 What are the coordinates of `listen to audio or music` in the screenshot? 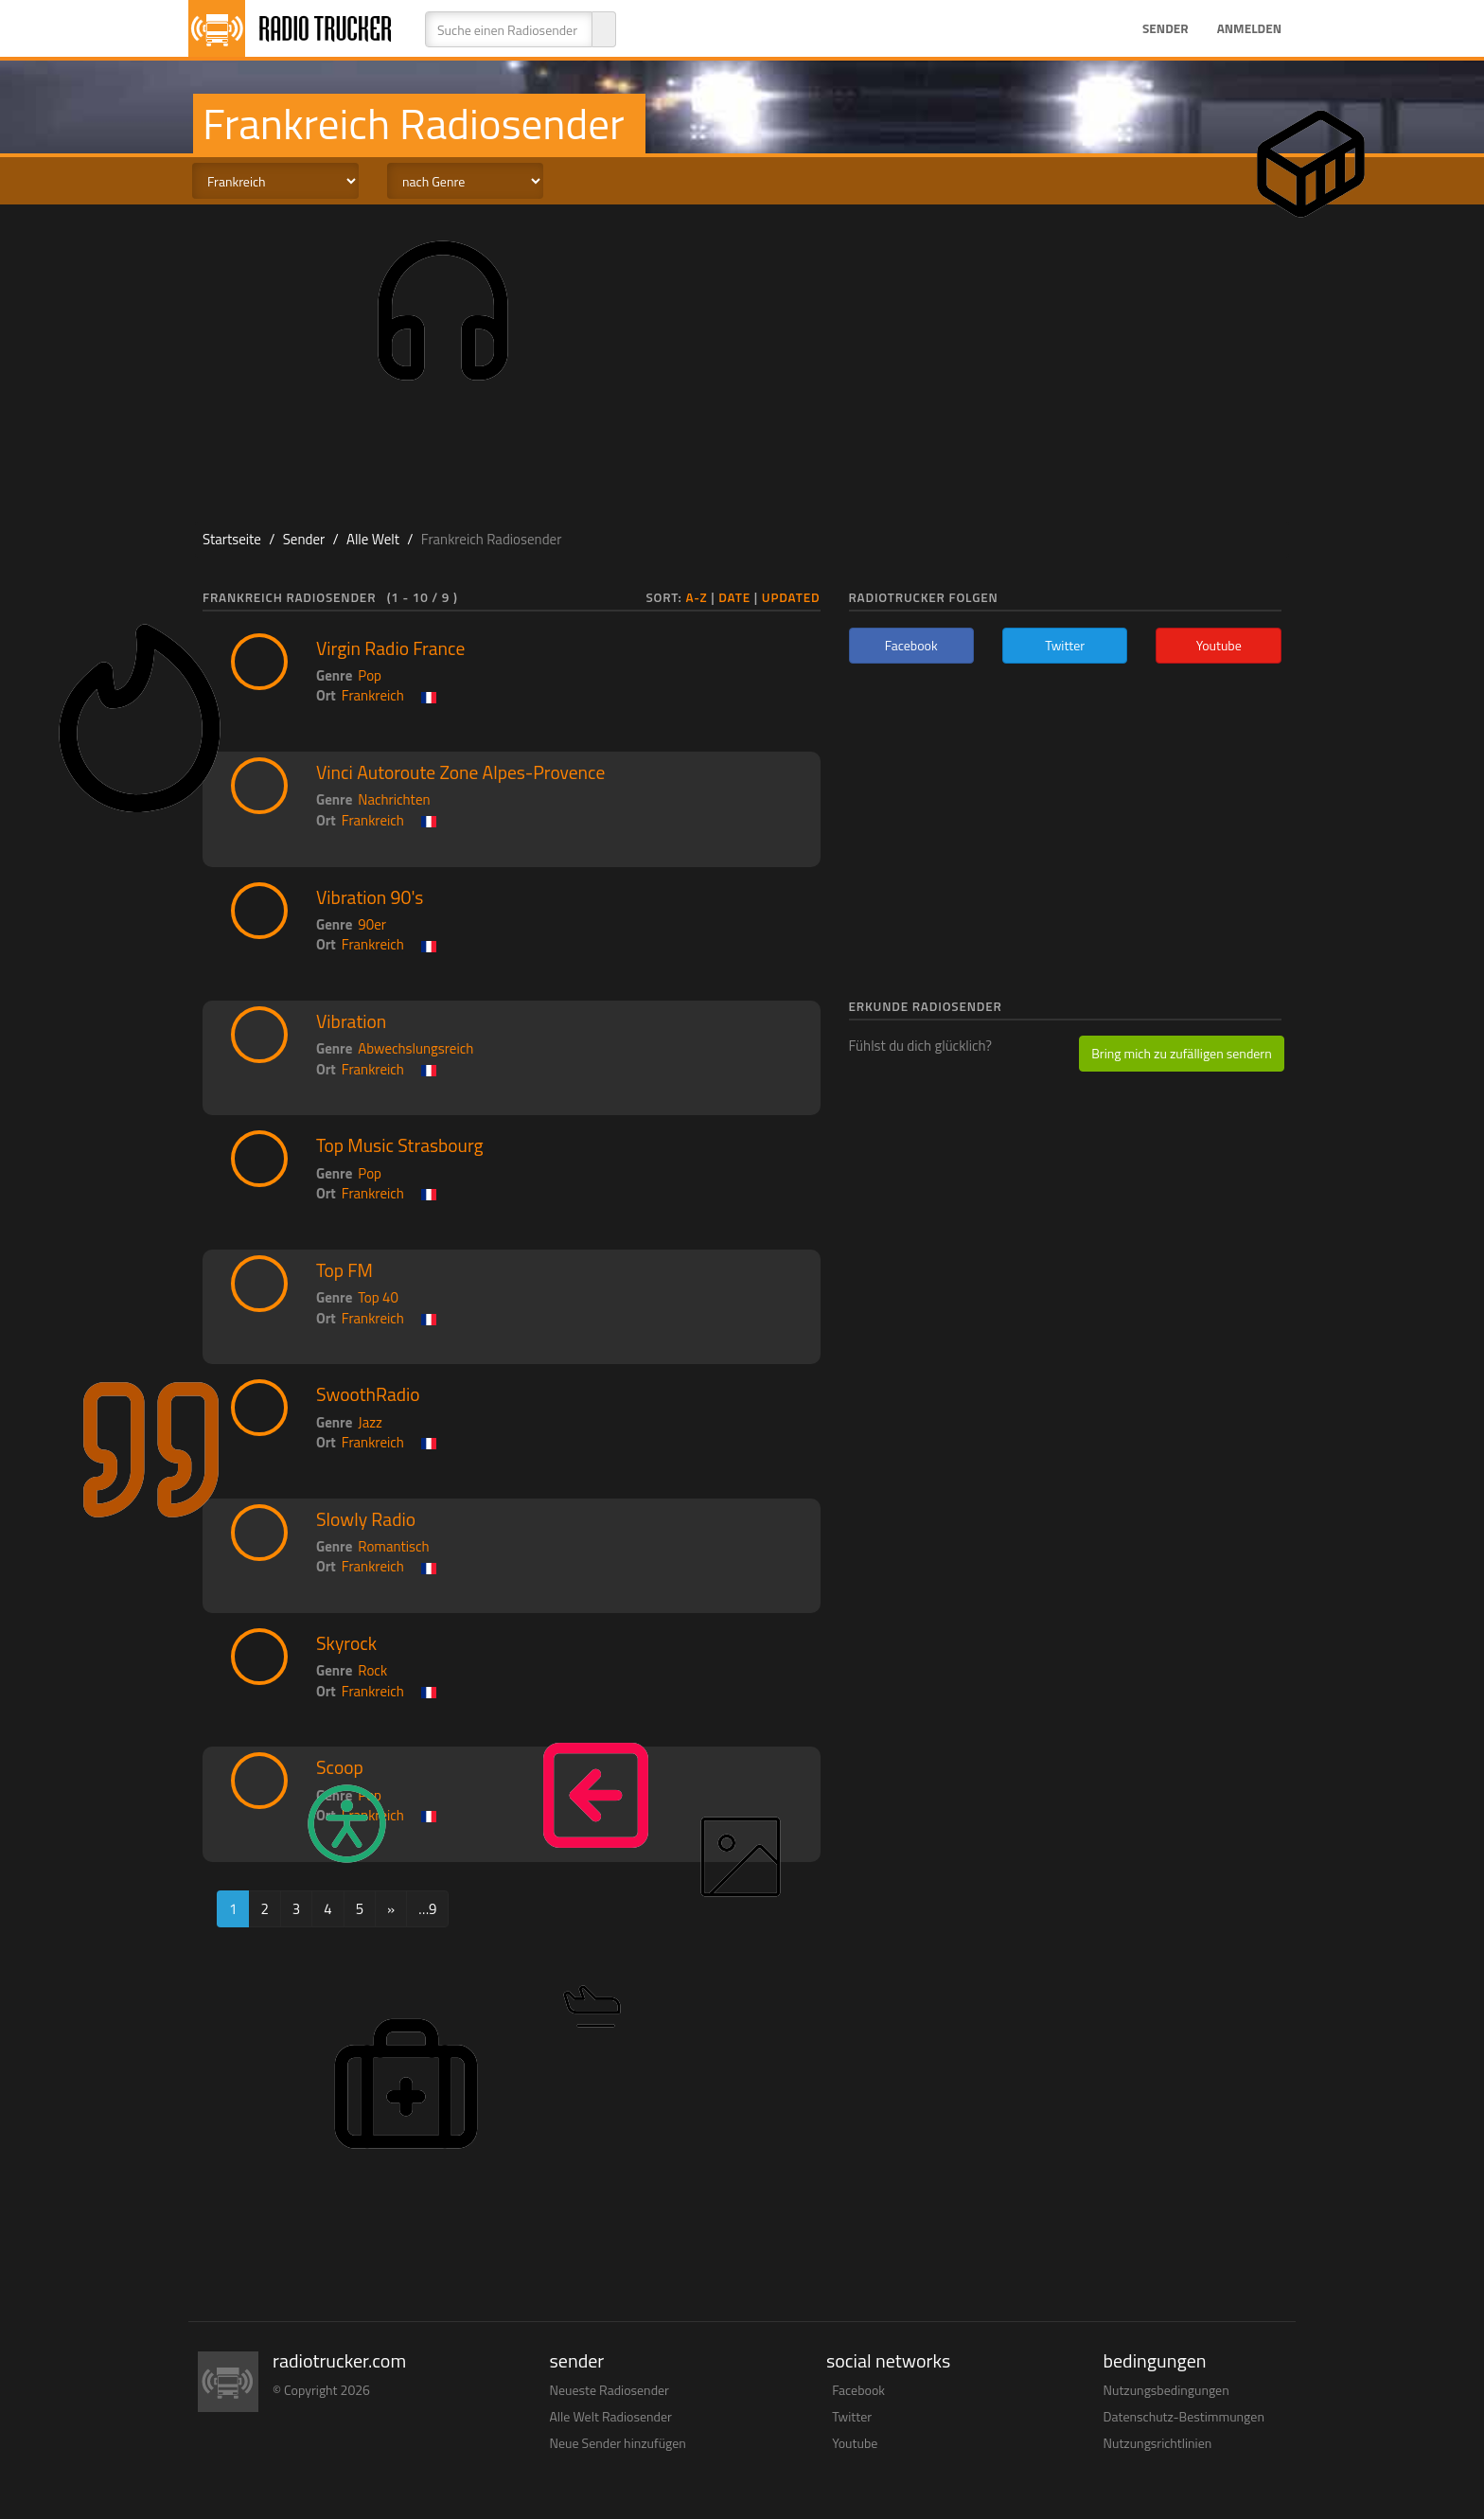 It's located at (443, 315).